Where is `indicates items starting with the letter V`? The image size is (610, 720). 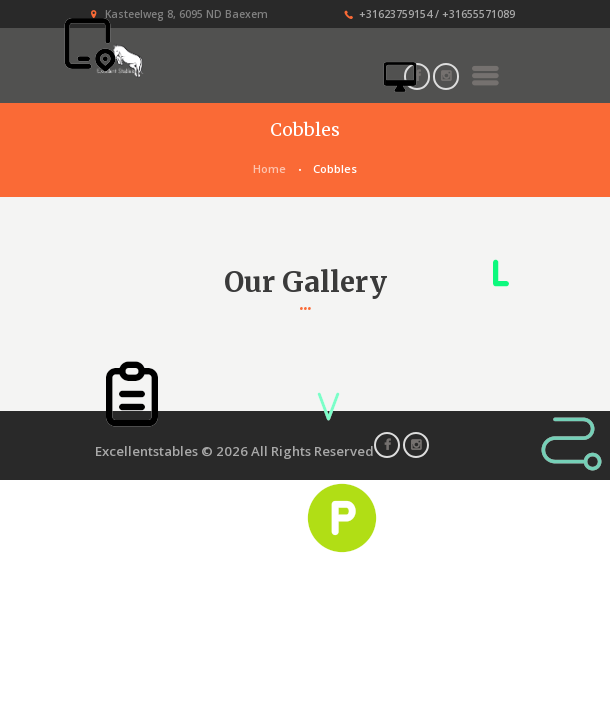 indicates items starting with the letter V is located at coordinates (328, 406).